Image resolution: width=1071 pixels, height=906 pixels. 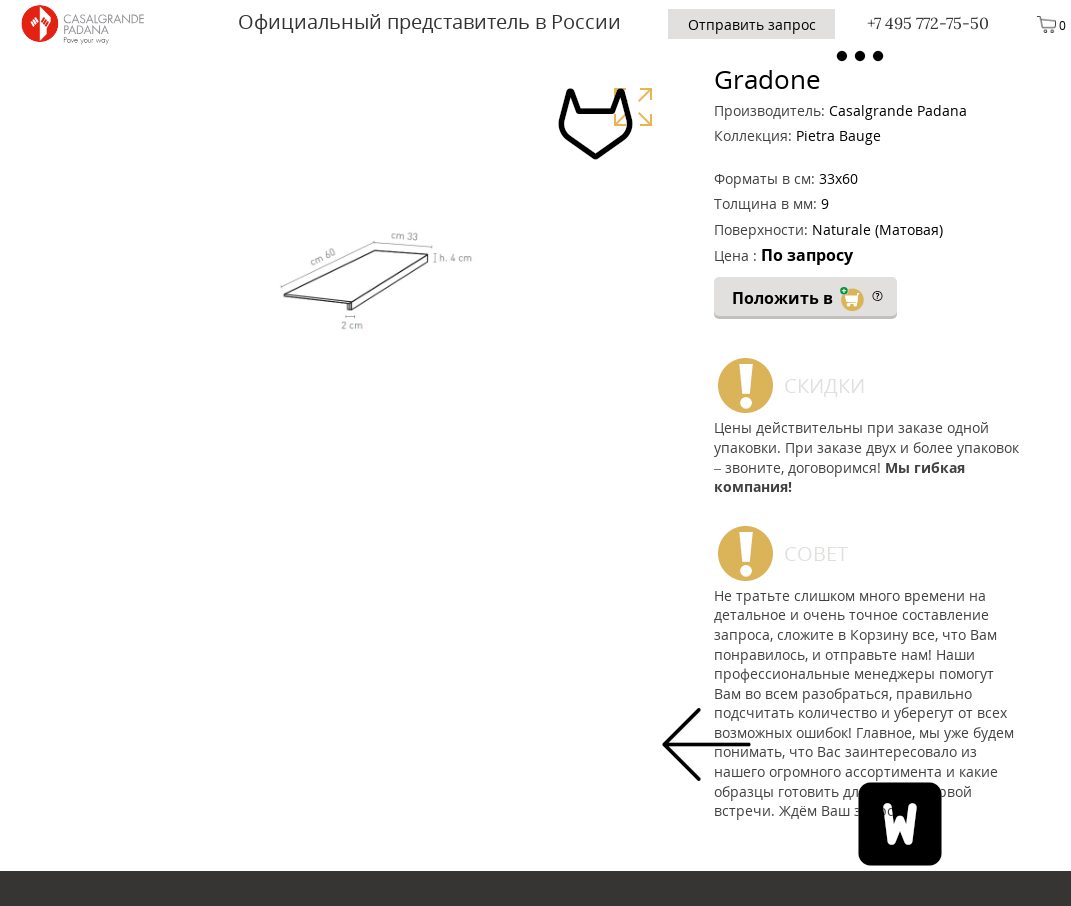 What do you see at coordinates (860, 56) in the screenshot?
I see `open more options menu` at bounding box center [860, 56].